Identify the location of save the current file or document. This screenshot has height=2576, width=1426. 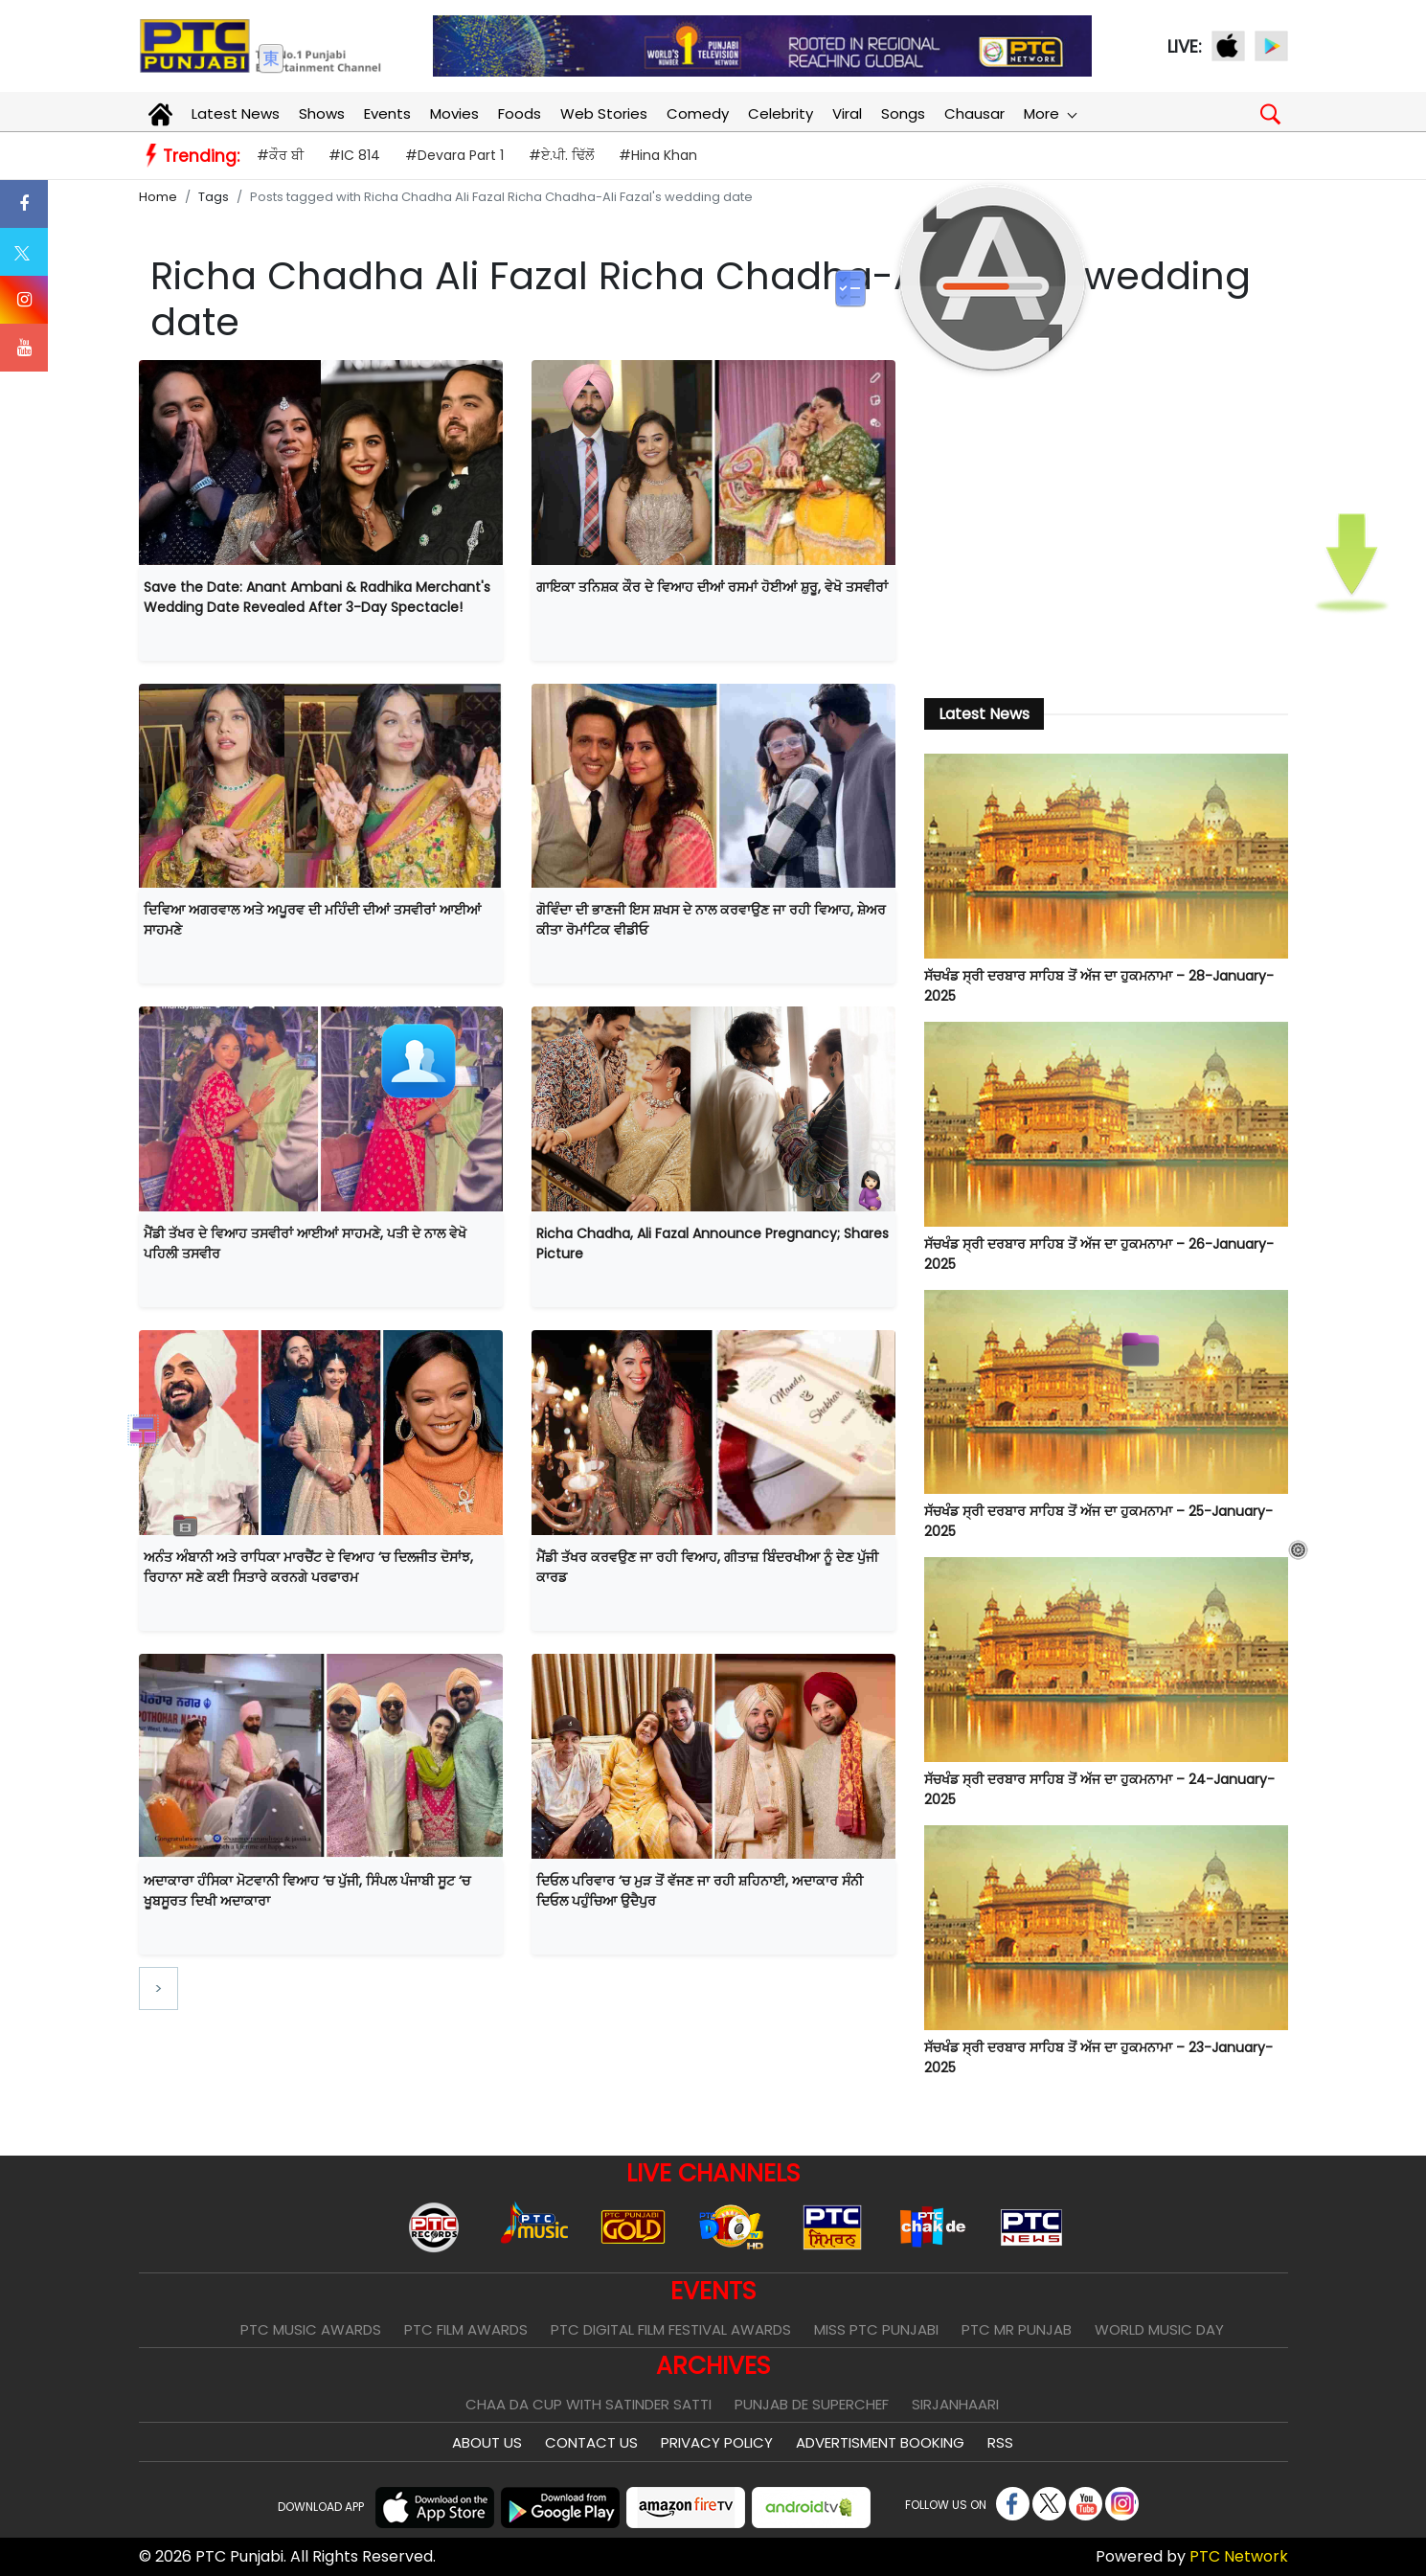
(1351, 556).